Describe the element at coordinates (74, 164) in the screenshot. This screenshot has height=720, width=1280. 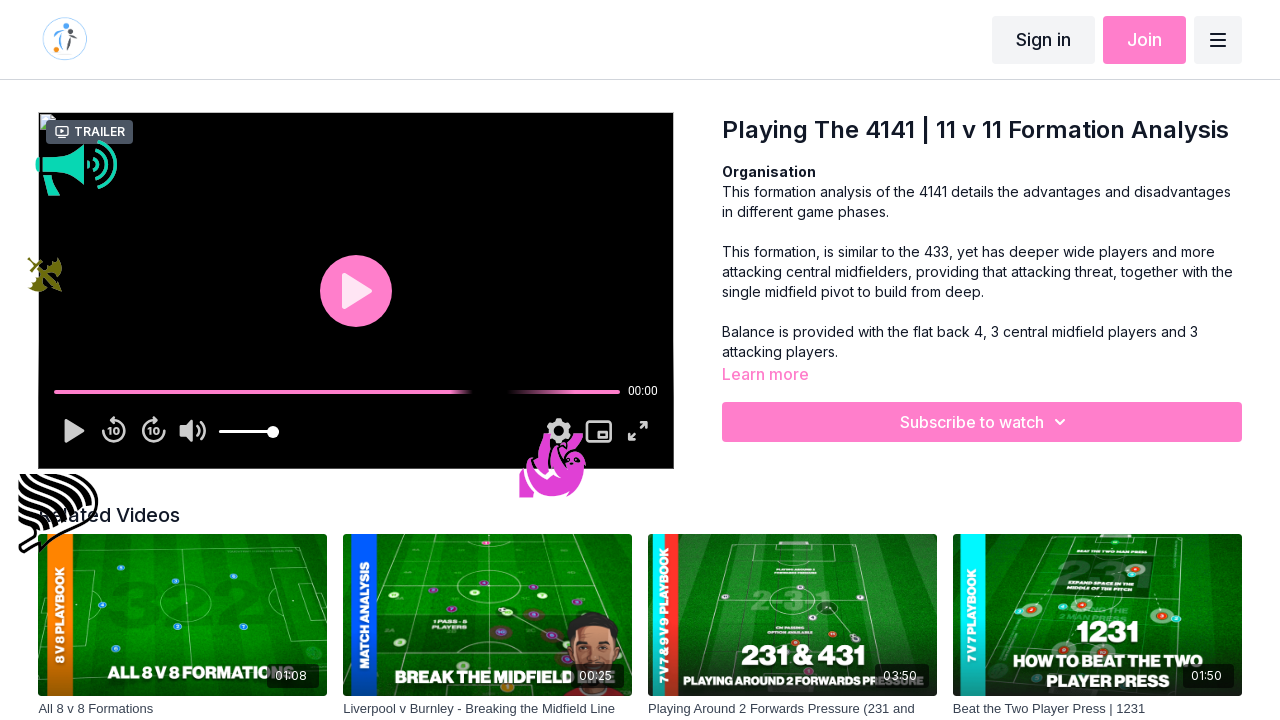
I see `make an announcement or broadcast` at that location.